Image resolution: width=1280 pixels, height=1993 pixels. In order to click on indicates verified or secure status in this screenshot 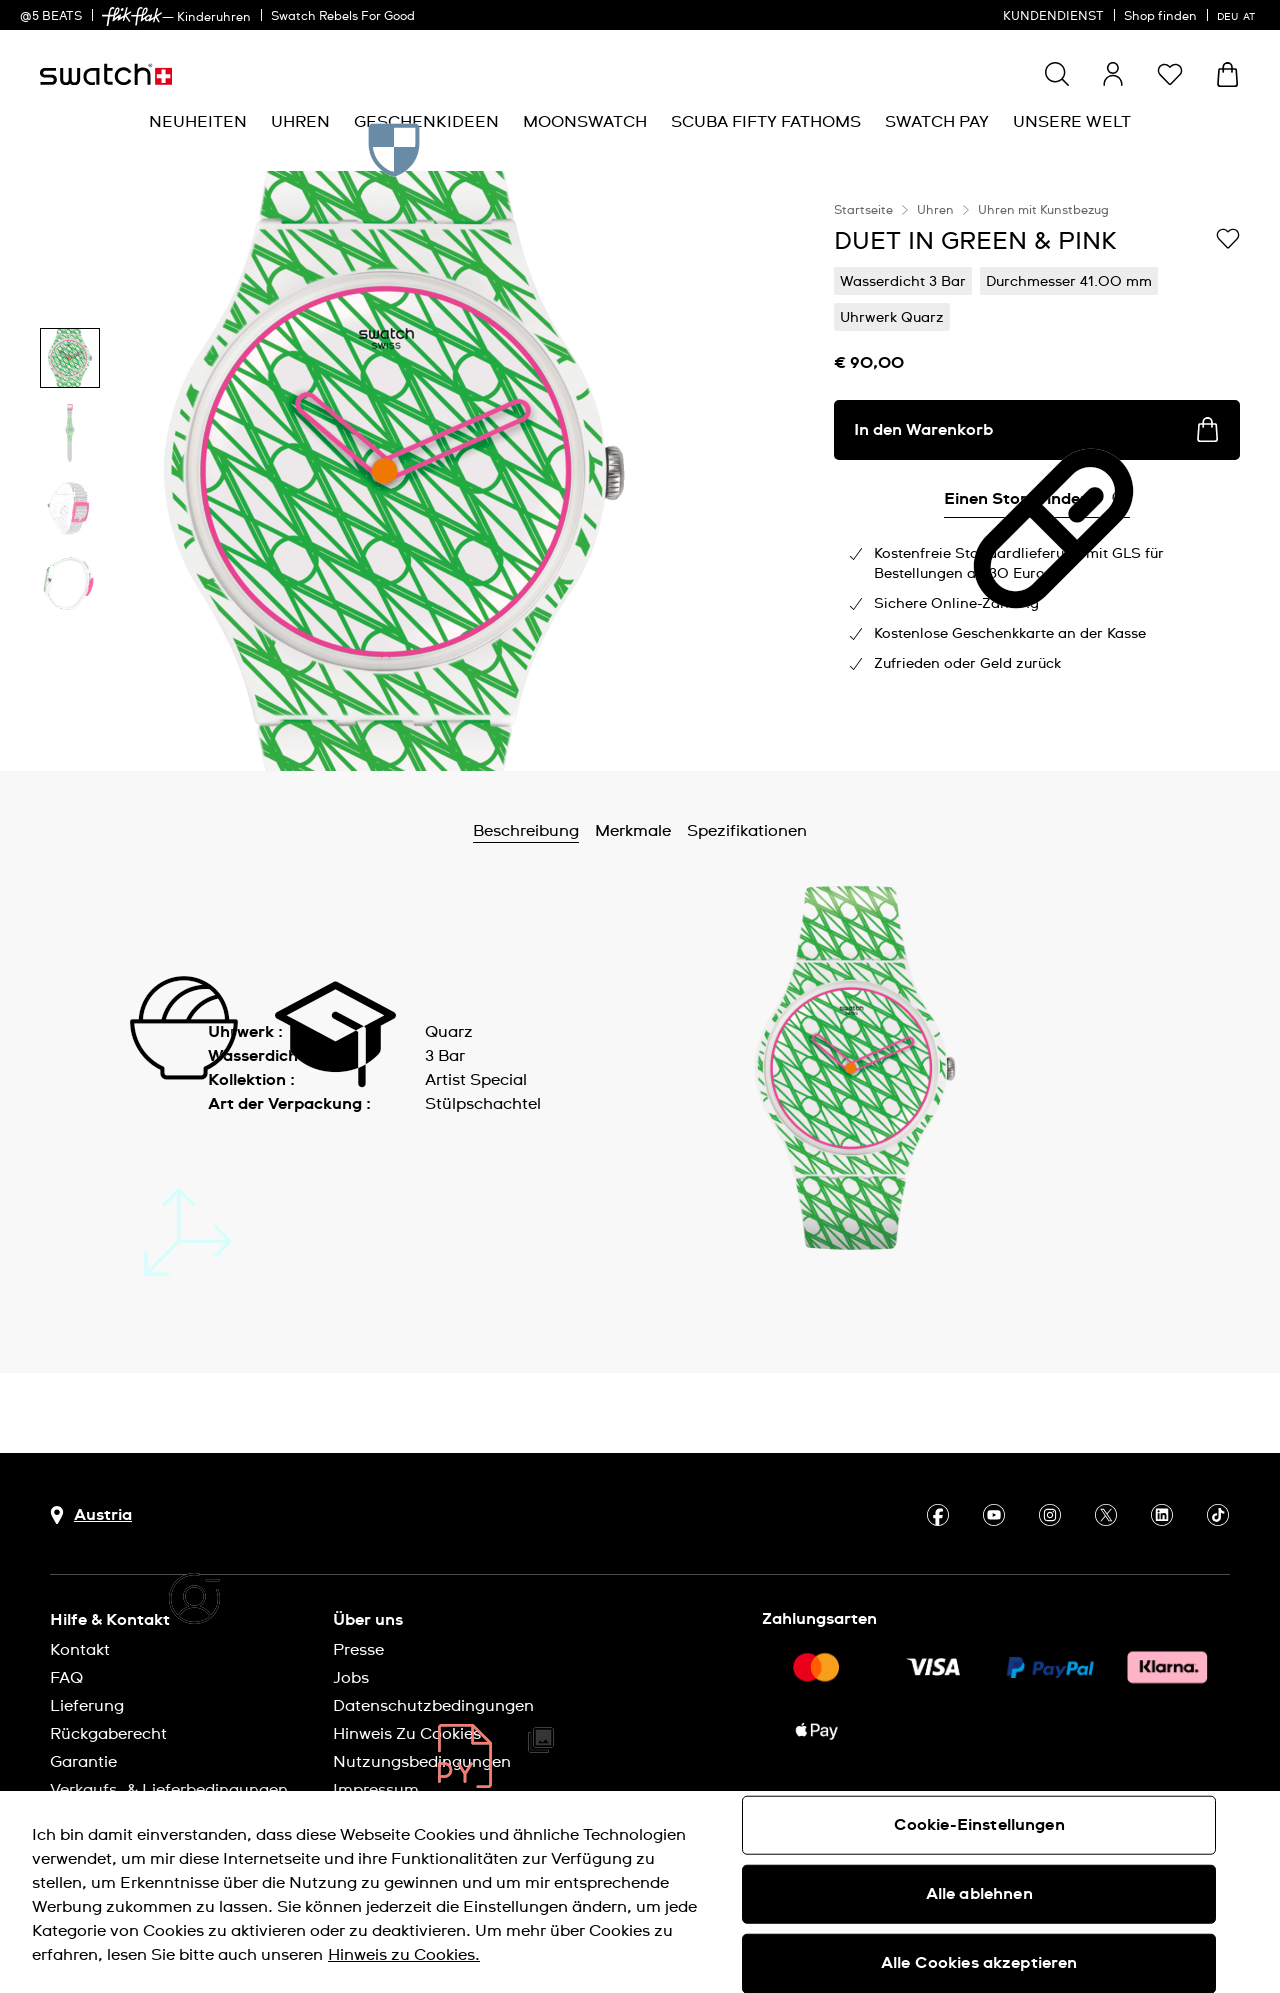, I will do `click(394, 147)`.